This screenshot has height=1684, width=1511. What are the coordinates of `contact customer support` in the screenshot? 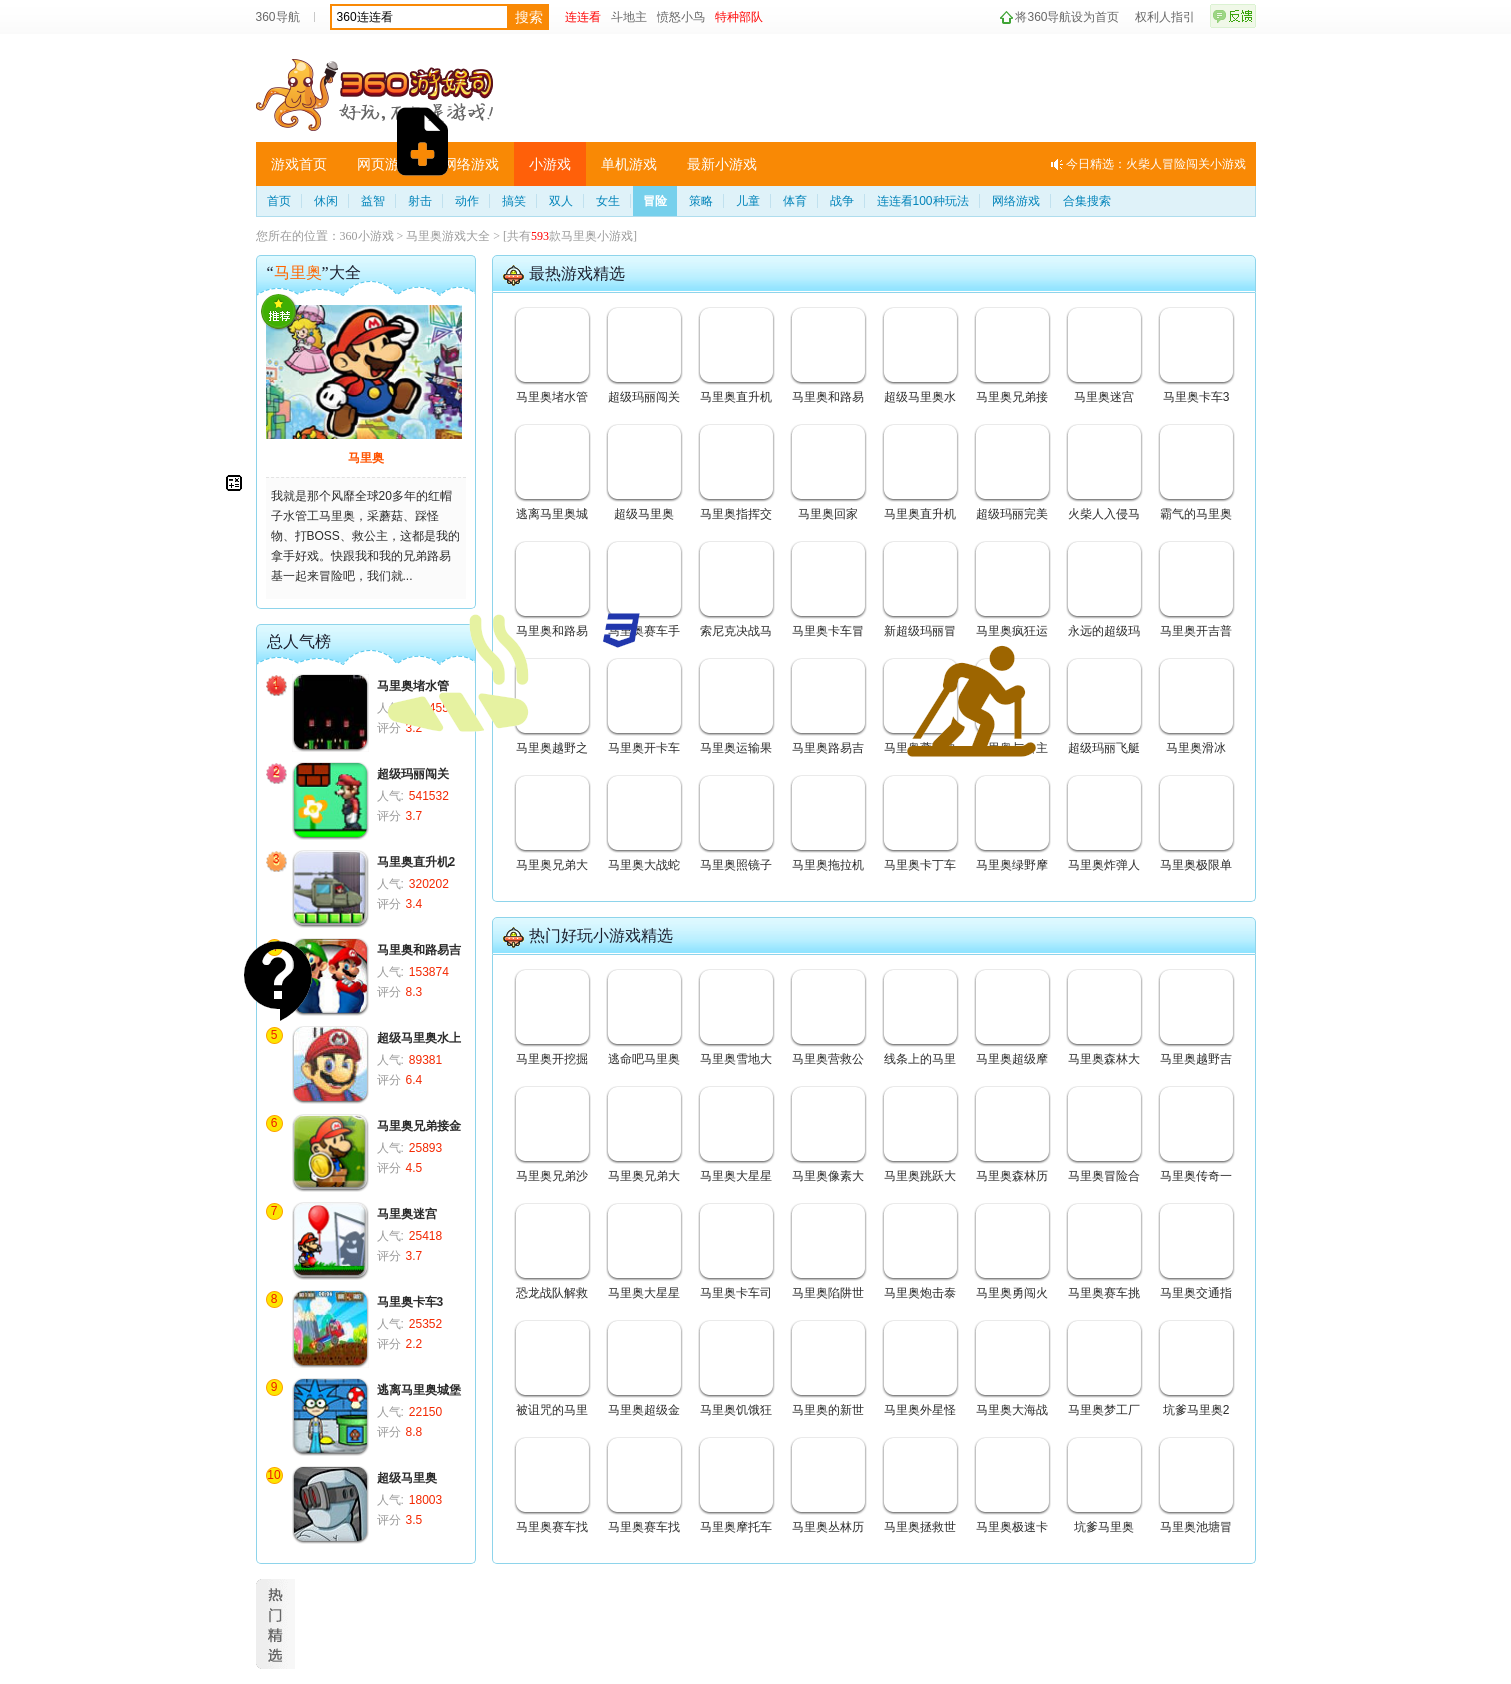 It's located at (280, 981).